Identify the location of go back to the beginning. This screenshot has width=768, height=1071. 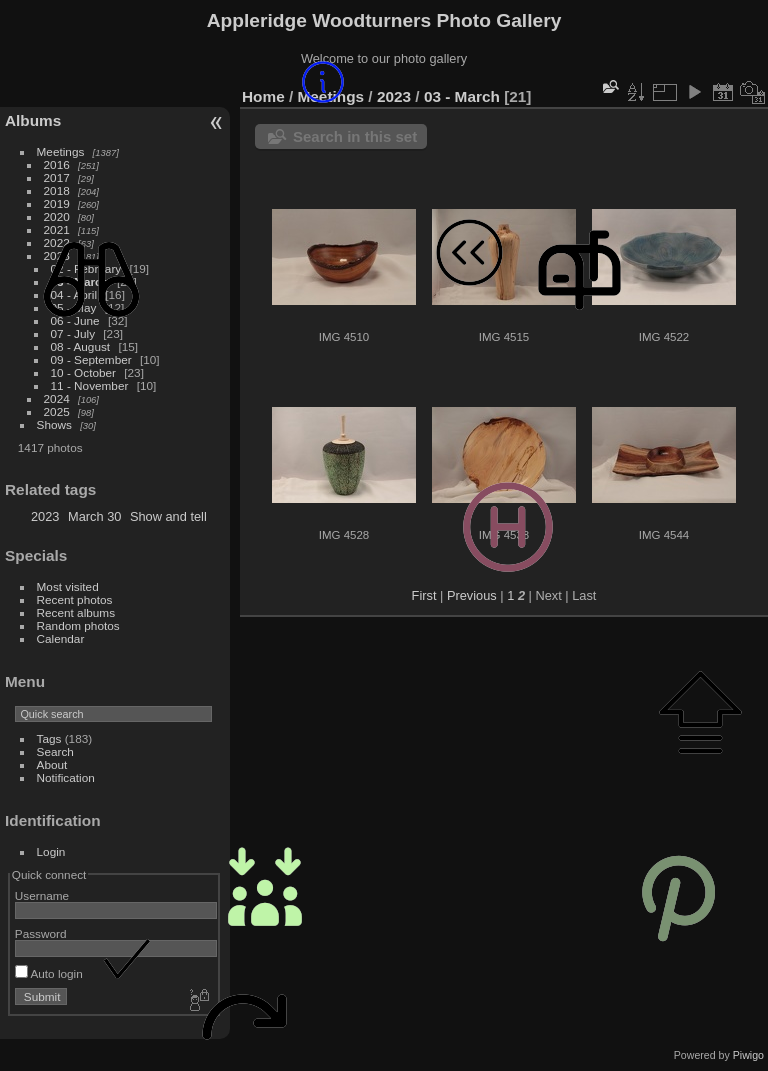
(469, 252).